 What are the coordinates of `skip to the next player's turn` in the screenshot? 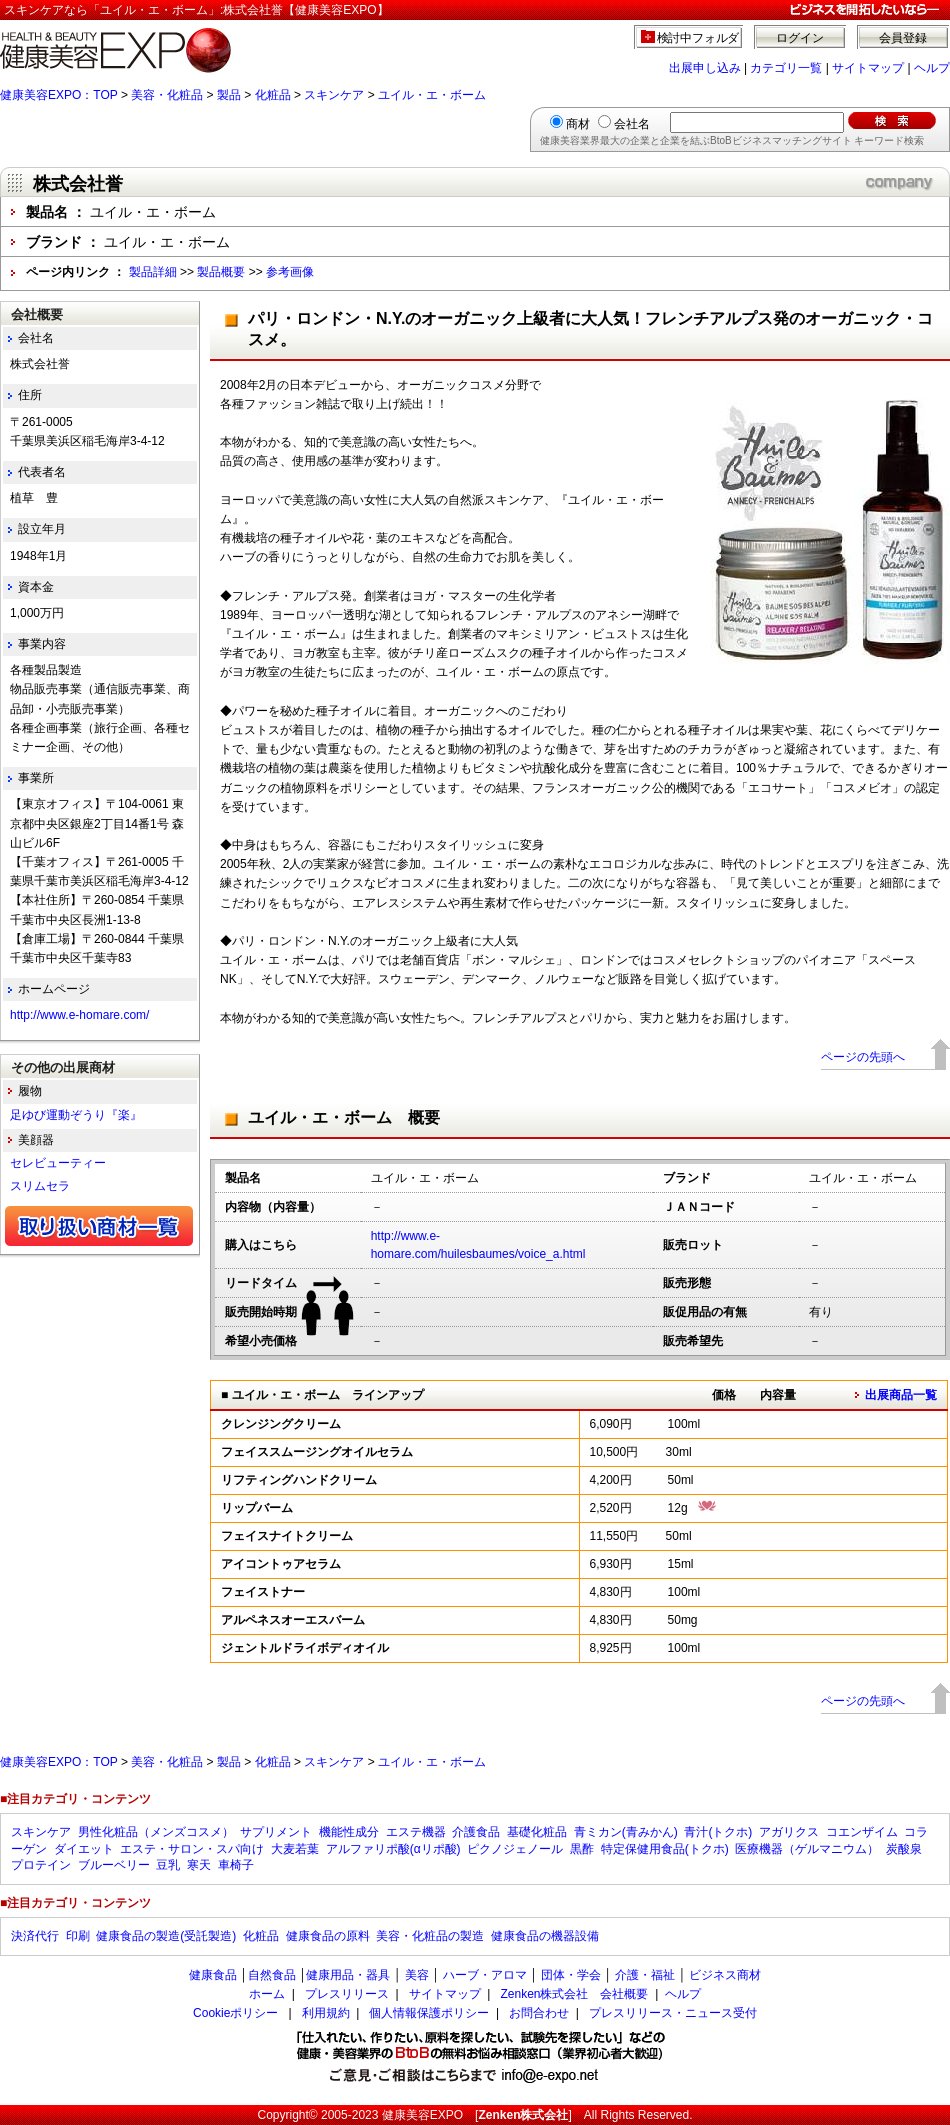 It's located at (327, 1306).